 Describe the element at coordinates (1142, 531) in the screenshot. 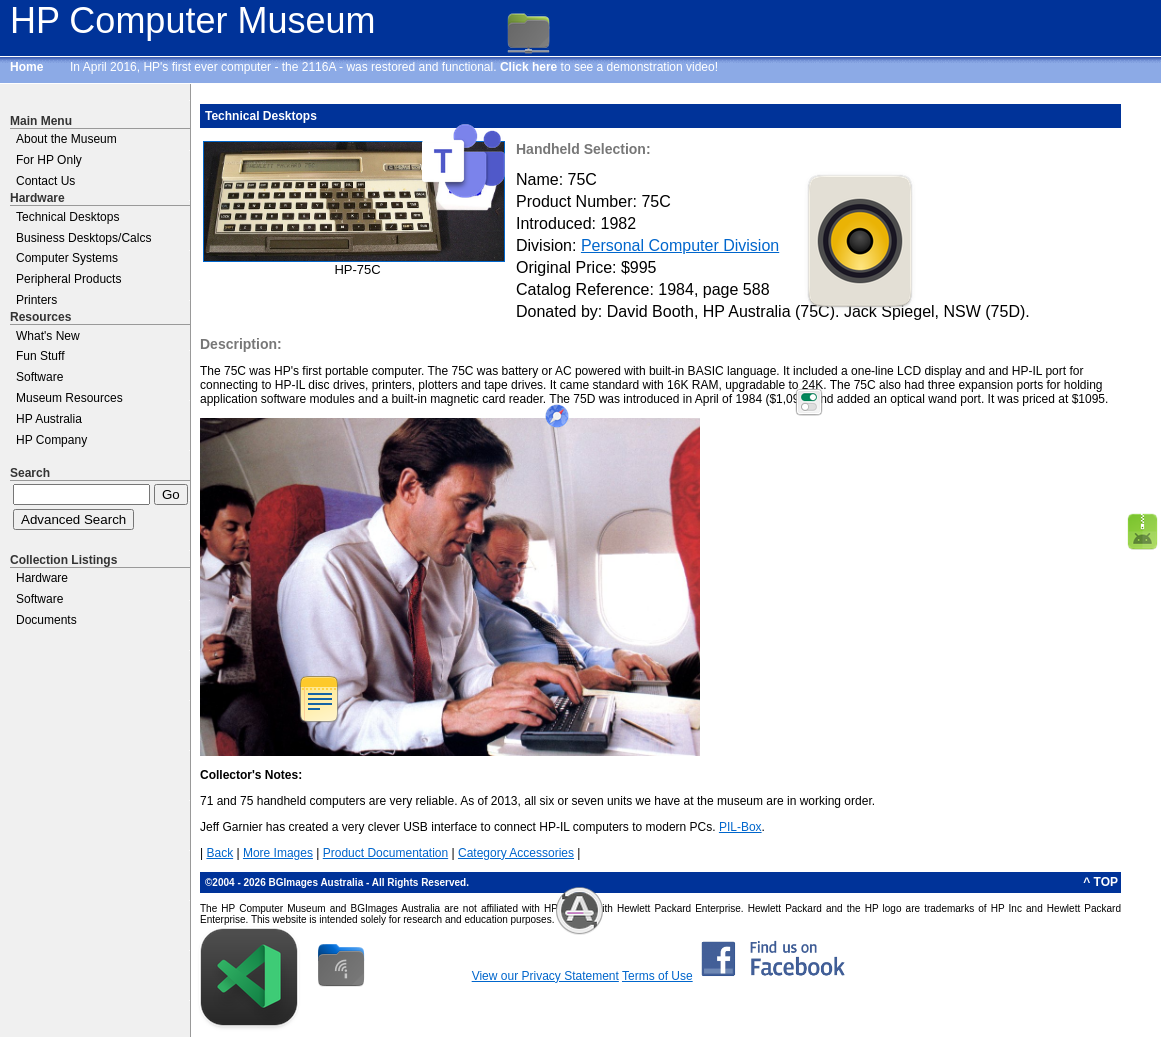

I see `an android application package file (apk)` at that location.